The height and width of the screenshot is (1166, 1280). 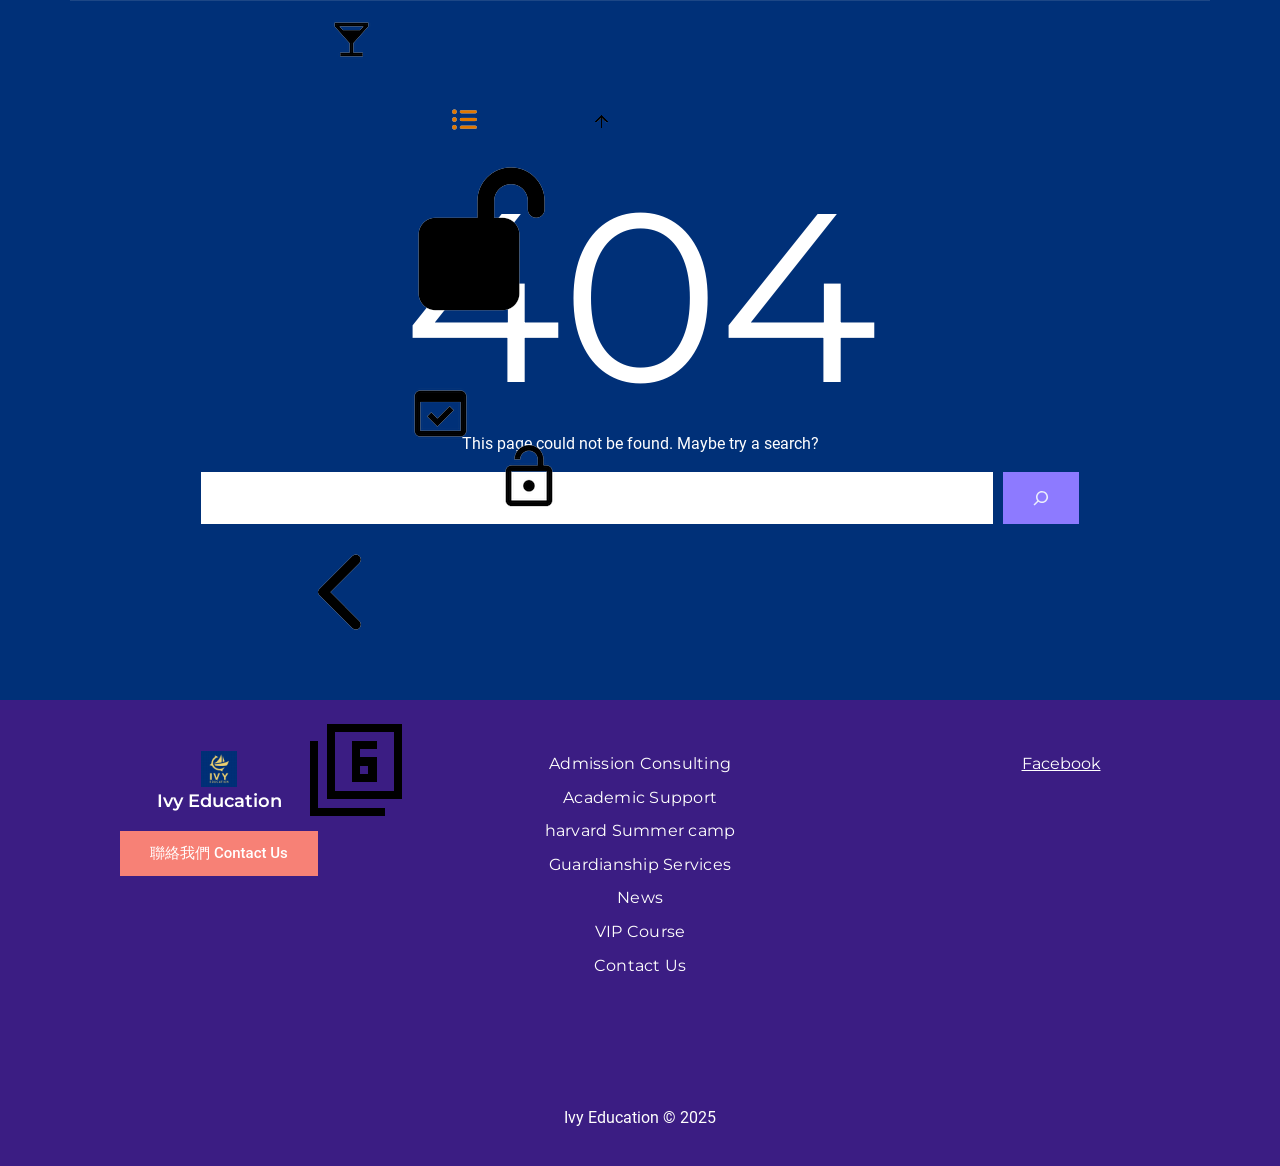 What do you see at coordinates (356, 770) in the screenshot?
I see `indicates 6 items selected or filtered` at bounding box center [356, 770].